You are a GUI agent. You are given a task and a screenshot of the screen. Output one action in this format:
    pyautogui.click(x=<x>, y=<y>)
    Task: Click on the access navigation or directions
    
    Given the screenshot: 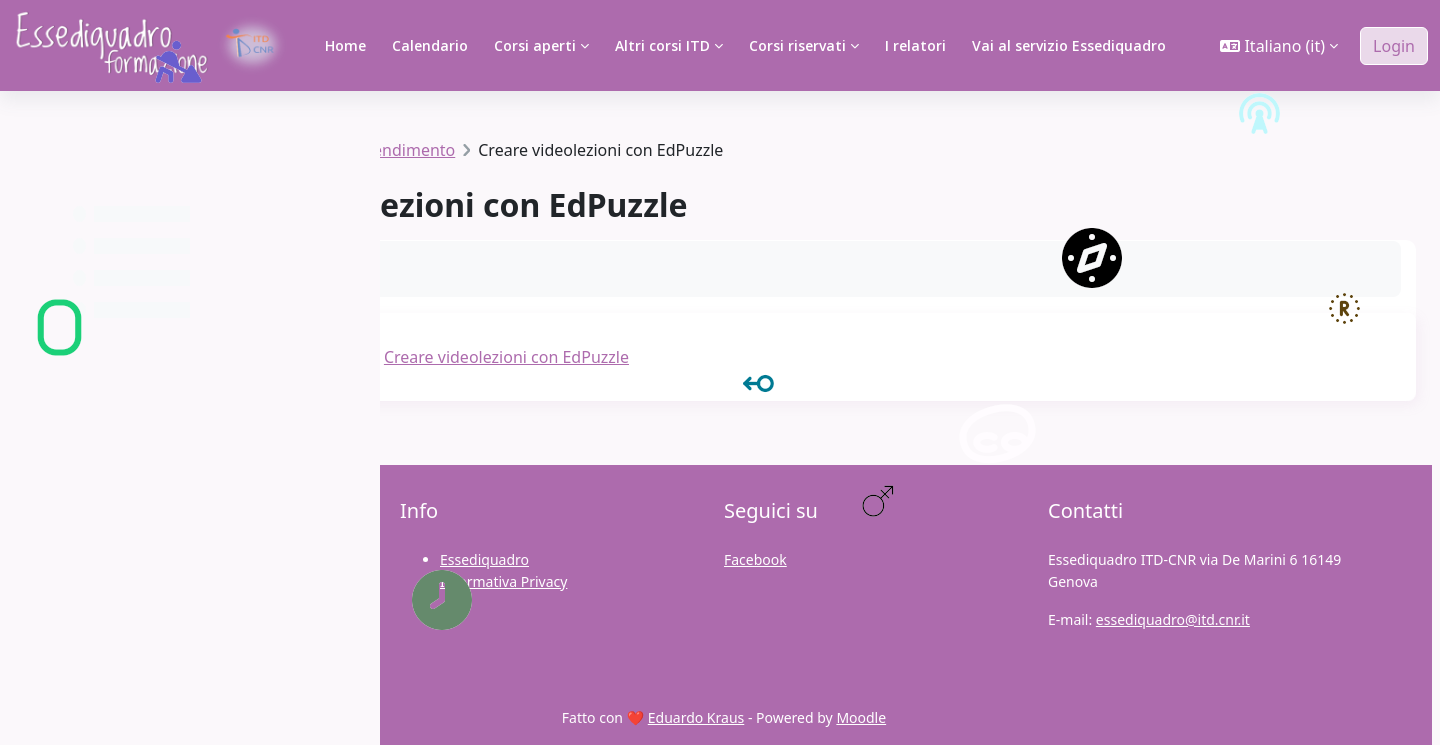 What is the action you would take?
    pyautogui.click(x=1092, y=258)
    